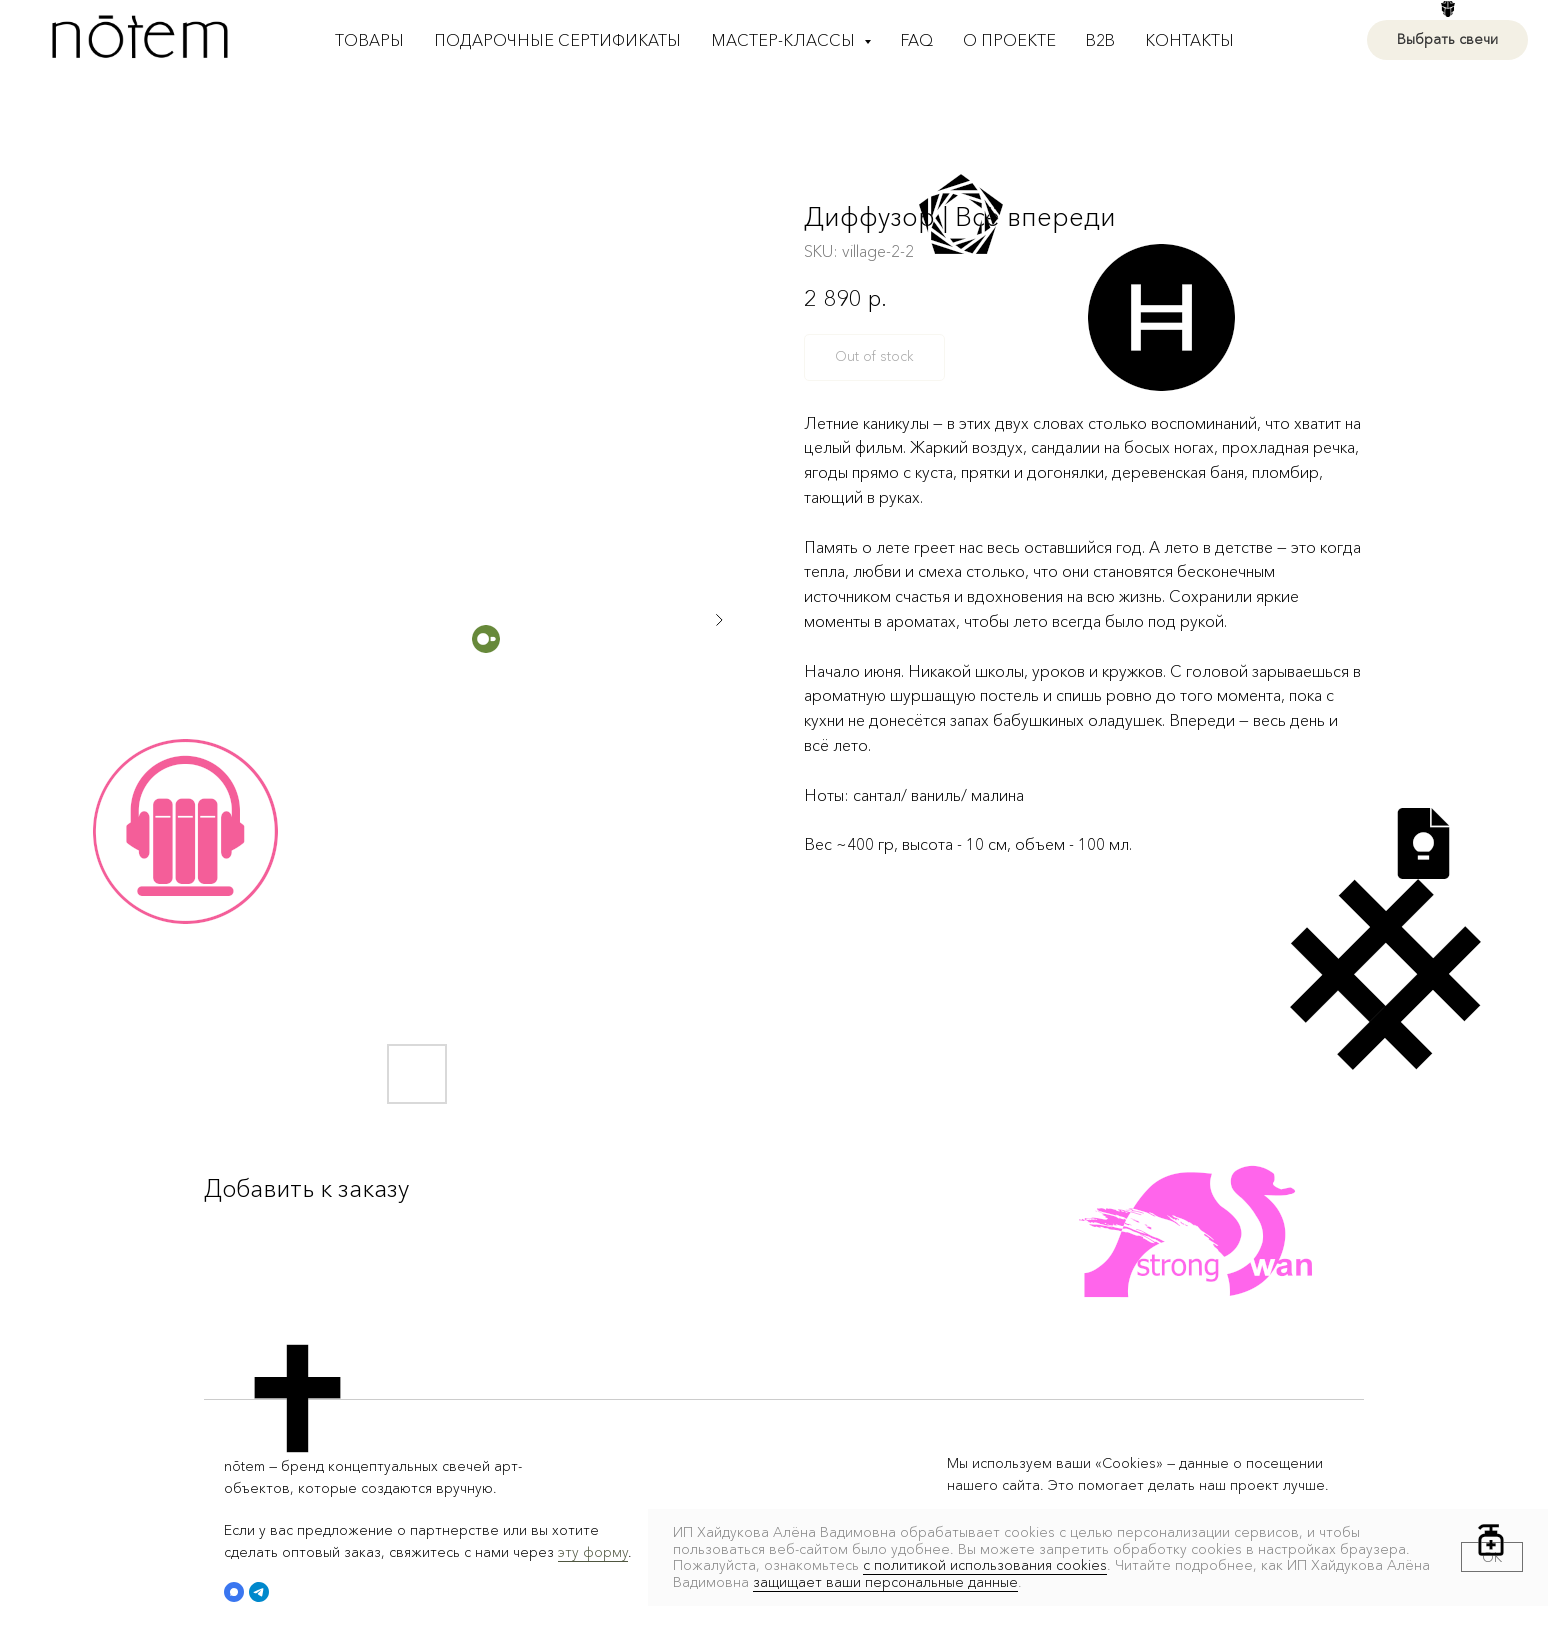  I want to click on hedera hashgraph platform logo, so click(1161, 317).